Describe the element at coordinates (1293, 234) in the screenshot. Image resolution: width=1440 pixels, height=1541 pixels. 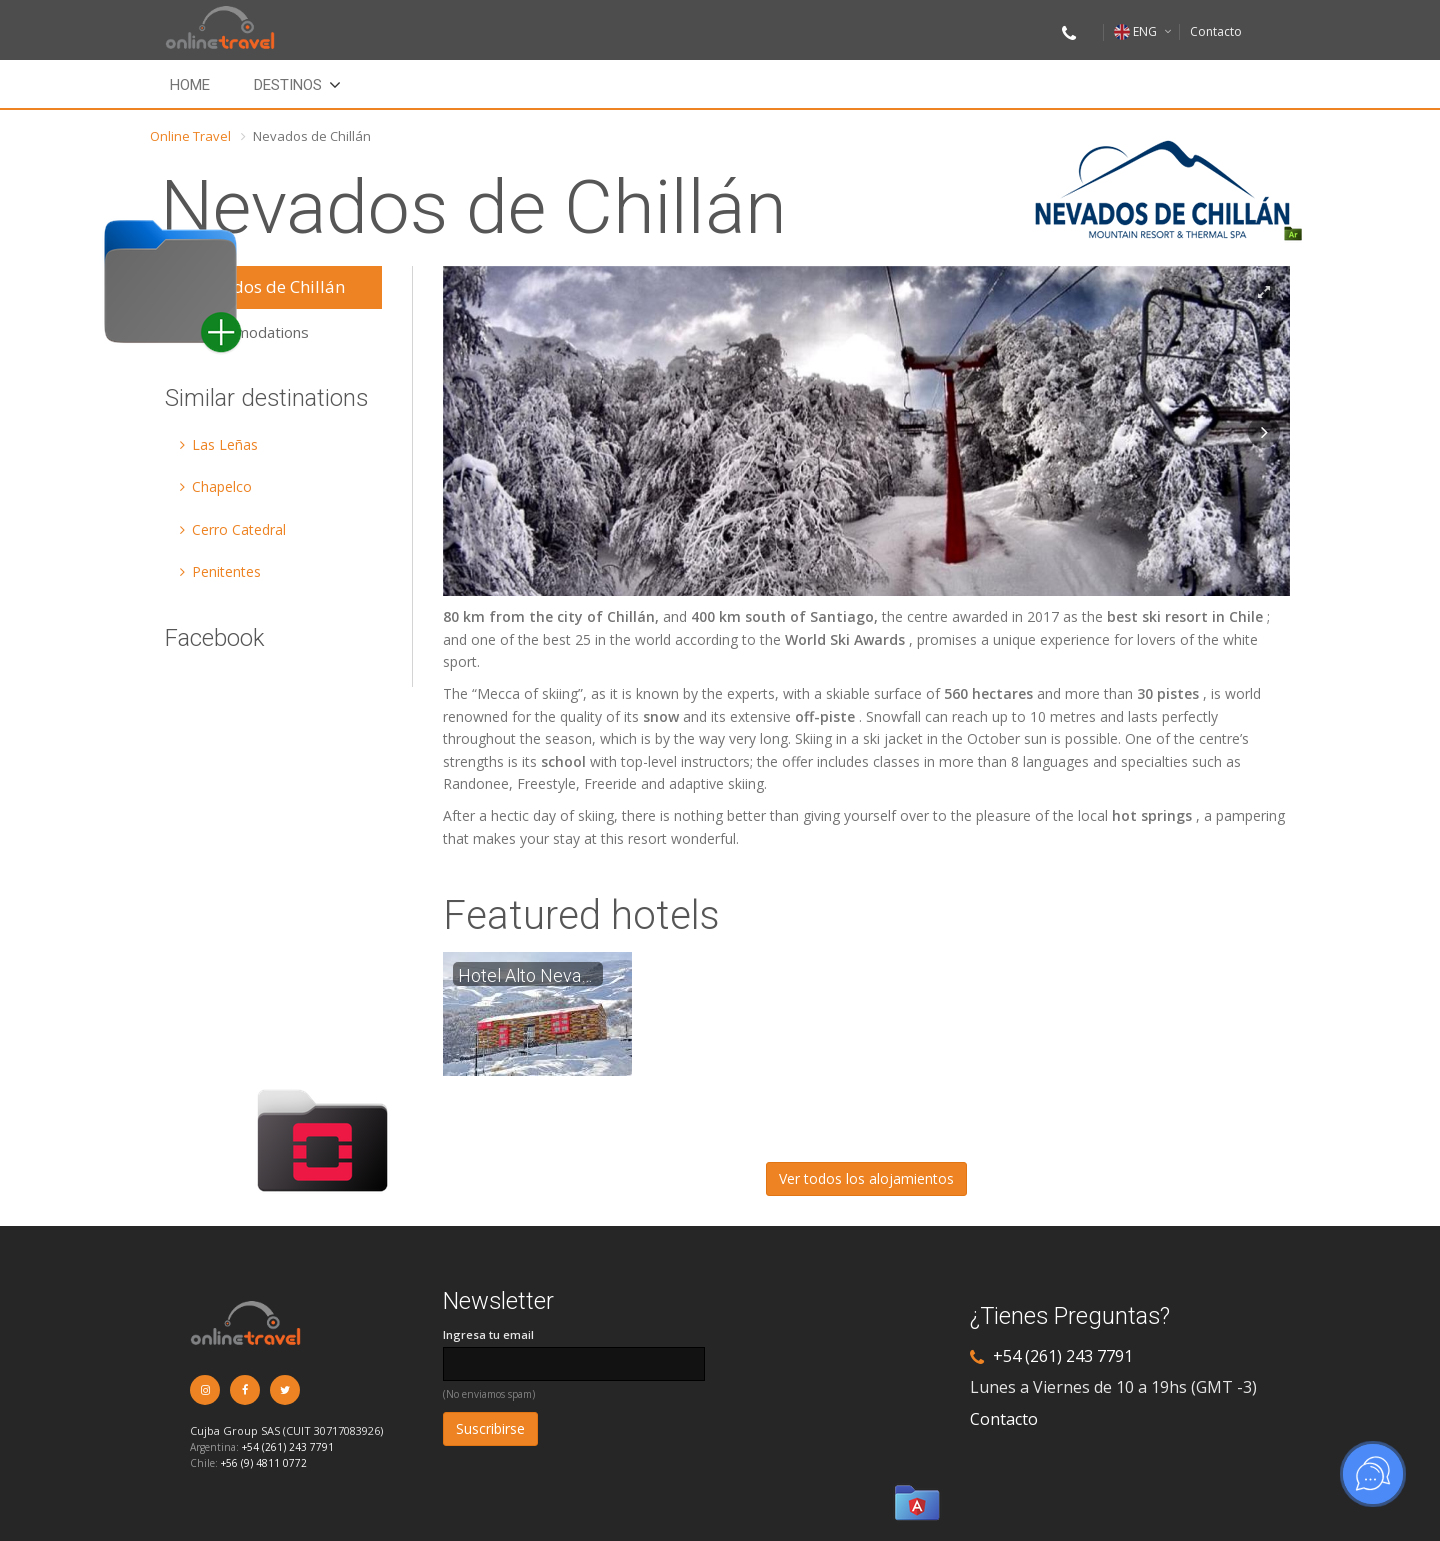
I see `open adobe aero project files folder` at that location.